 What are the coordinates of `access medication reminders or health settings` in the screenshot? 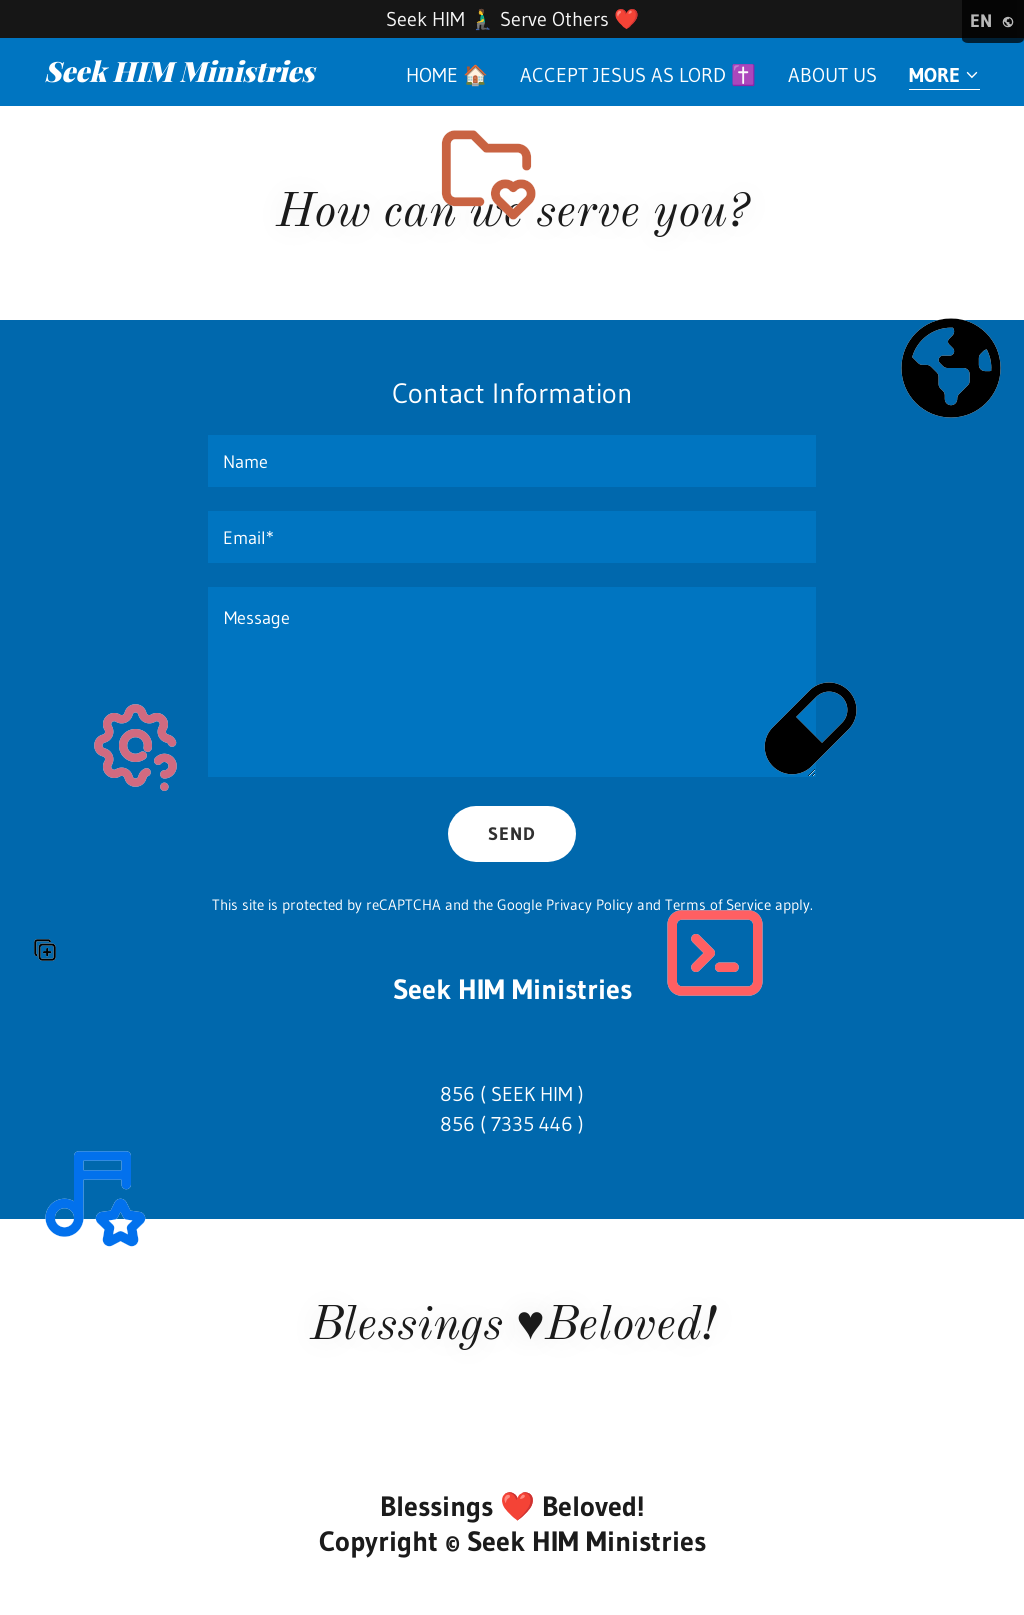 It's located at (810, 728).